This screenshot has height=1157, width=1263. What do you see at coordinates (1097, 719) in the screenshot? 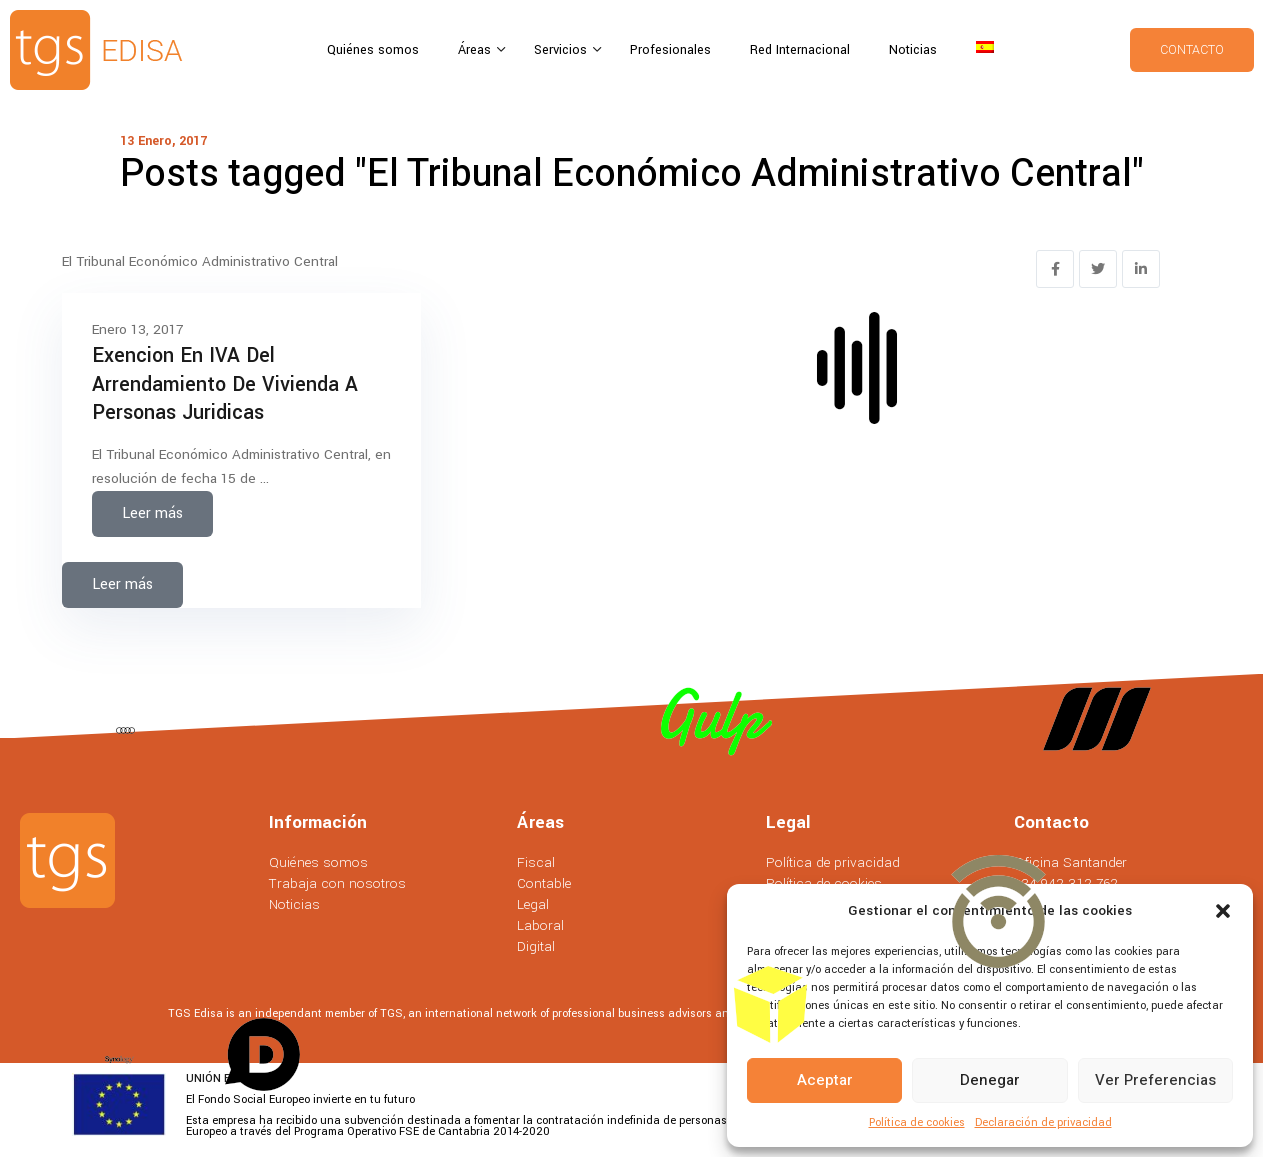
I see `meilisearch search engine logo` at bounding box center [1097, 719].